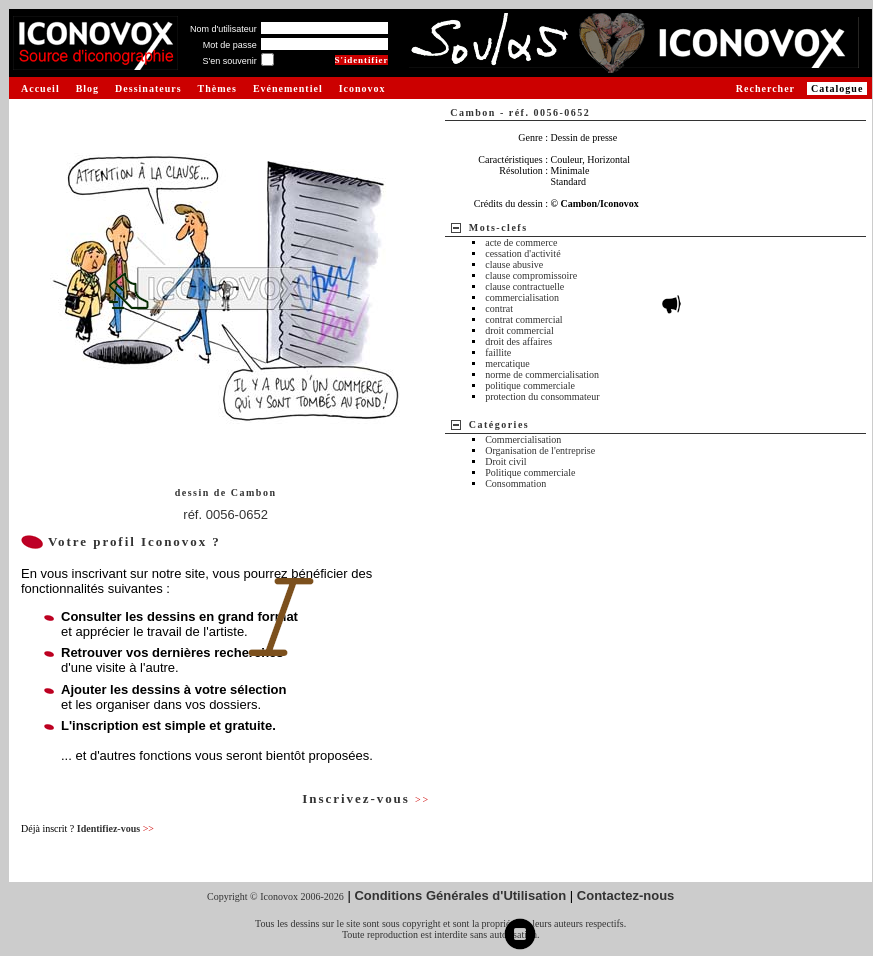 Image resolution: width=873 pixels, height=956 pixels. What do you see at coordinates (128, 293) in the screenshot?
I see `track your running or walking activity` at bounding box center [128, 293].